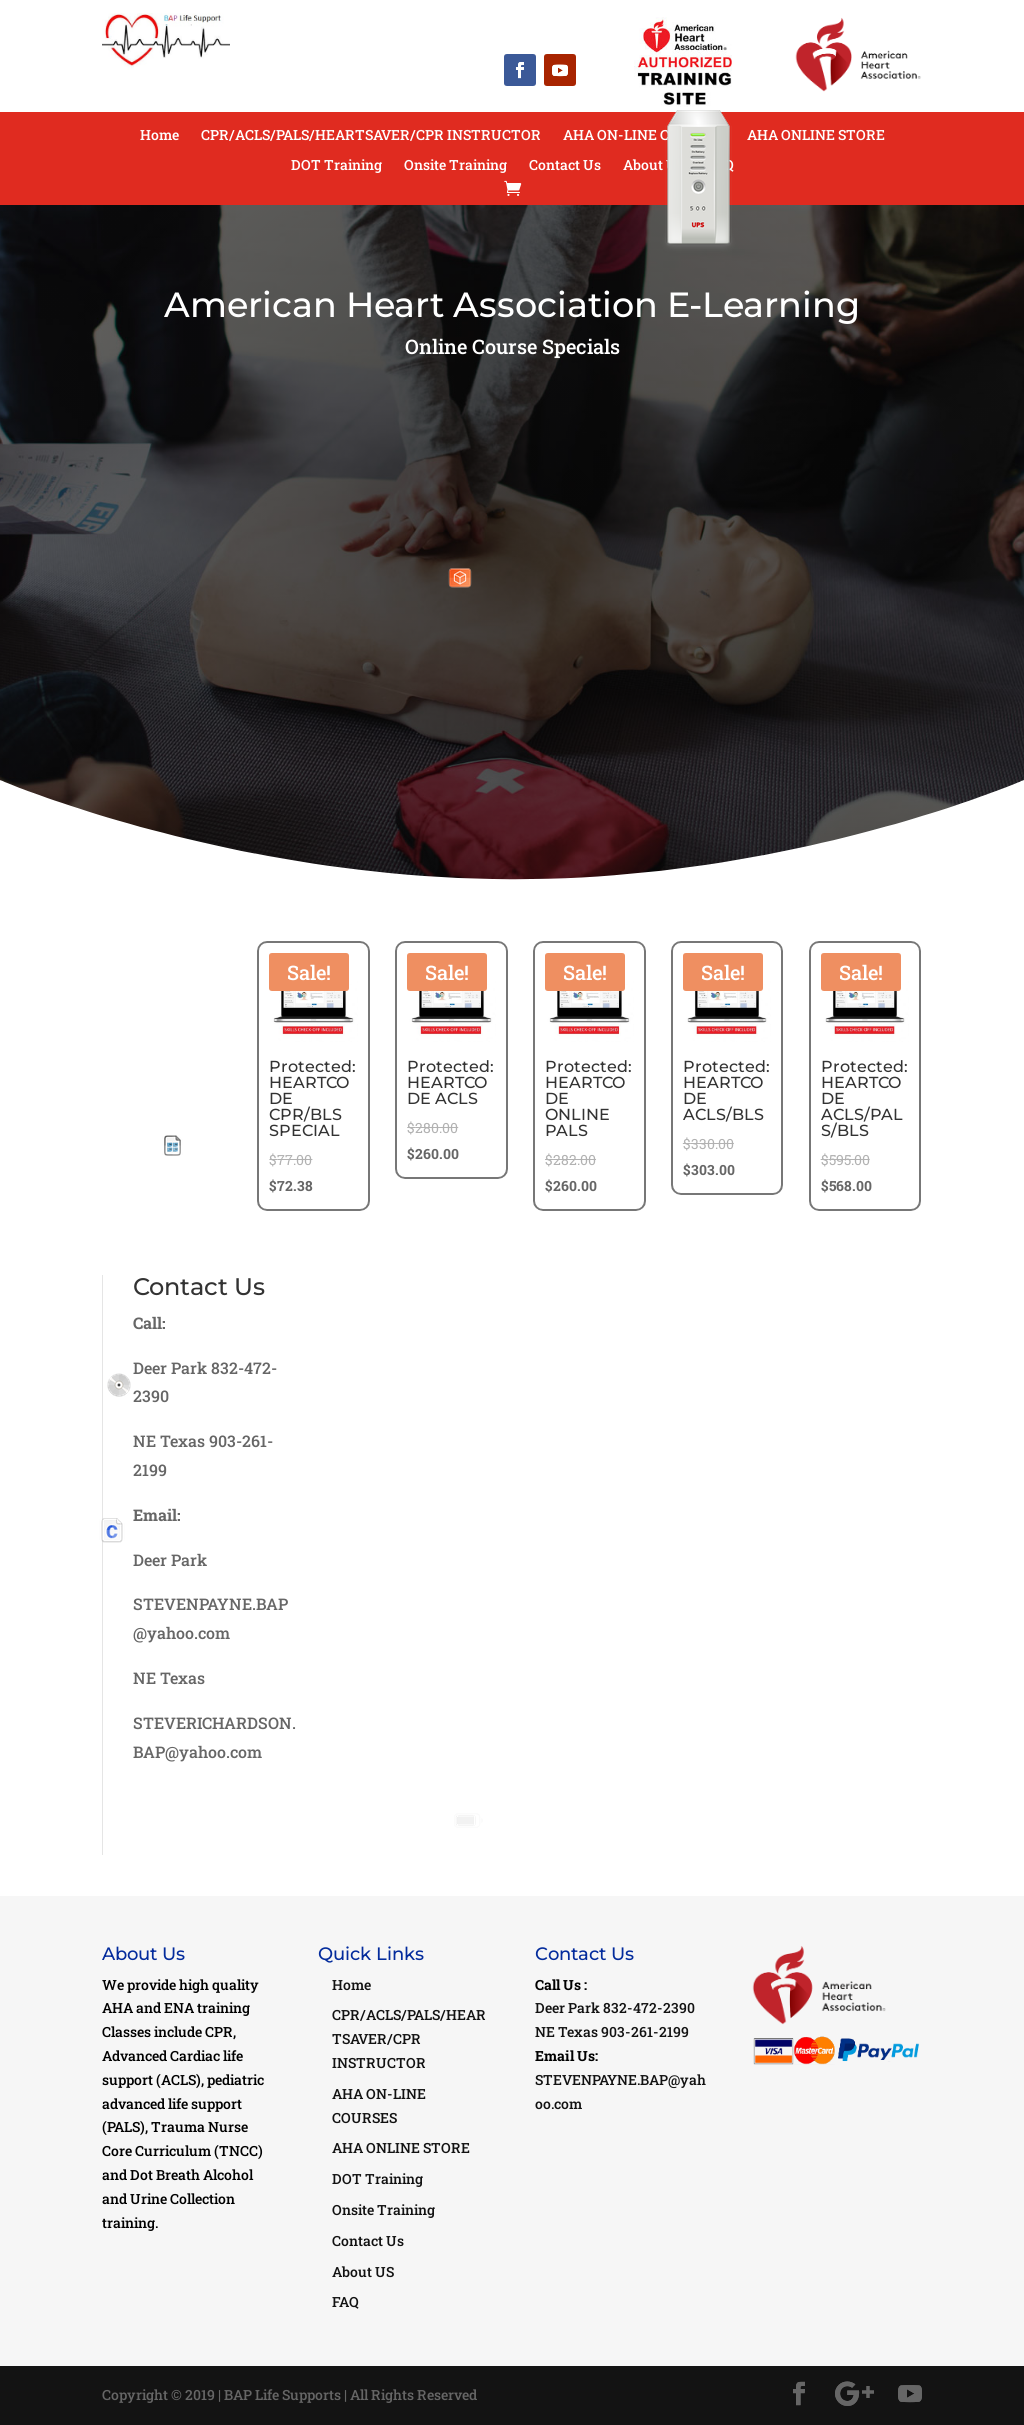 The height and width of the screenshot is (2425, 1024). What do you see at coordinates (468, 1820) in the screenshot?
I see `indicates battery level at 80% charge` at bounding box center [468, 1820].